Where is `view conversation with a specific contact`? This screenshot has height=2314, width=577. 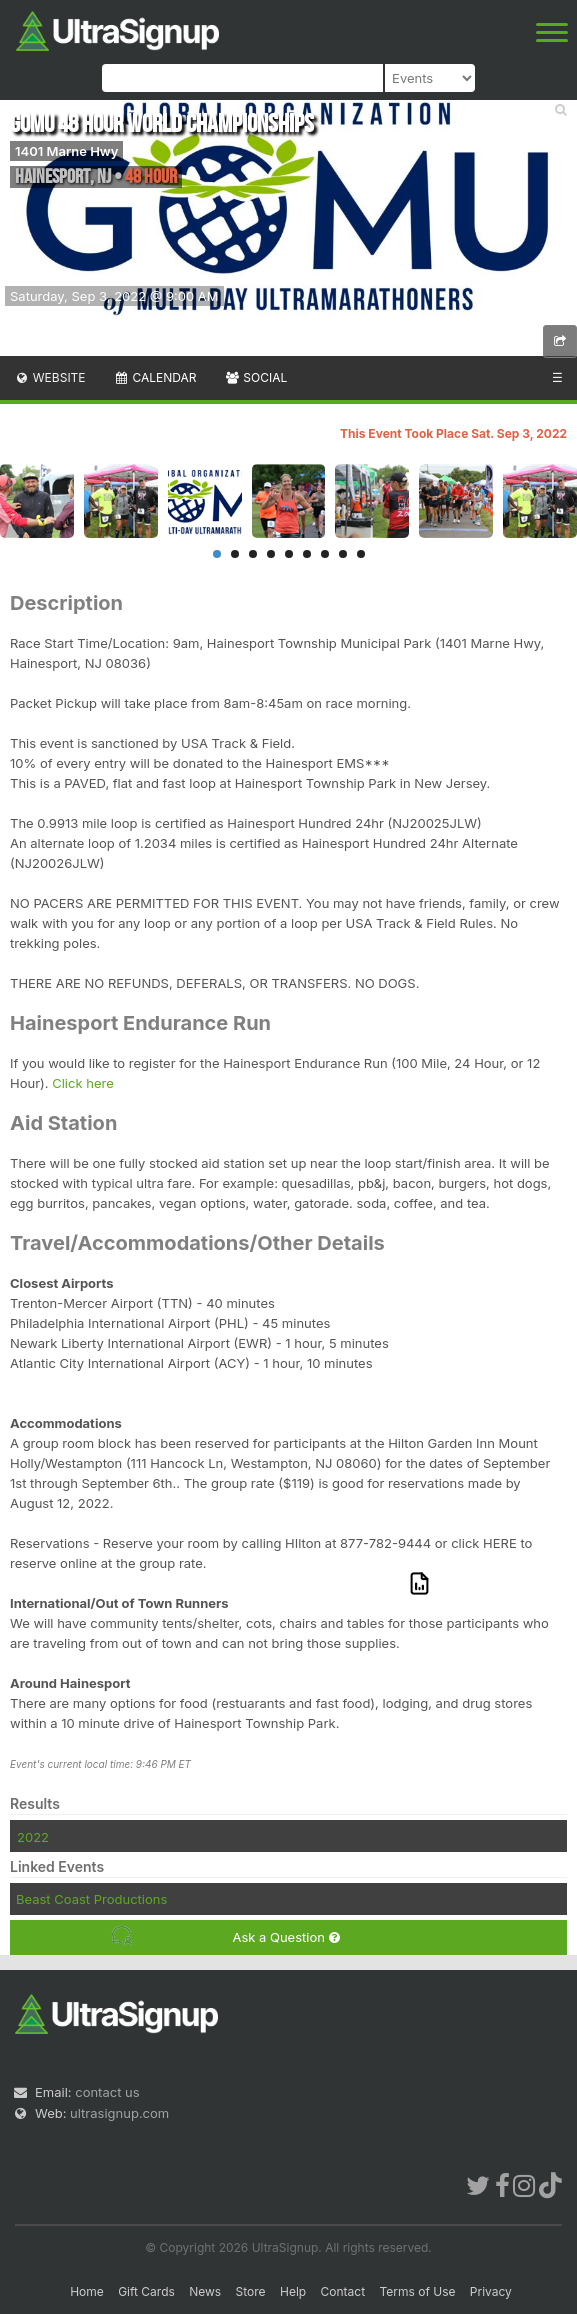
view conversation with a specific contact is located at coordinates (121, 1934).